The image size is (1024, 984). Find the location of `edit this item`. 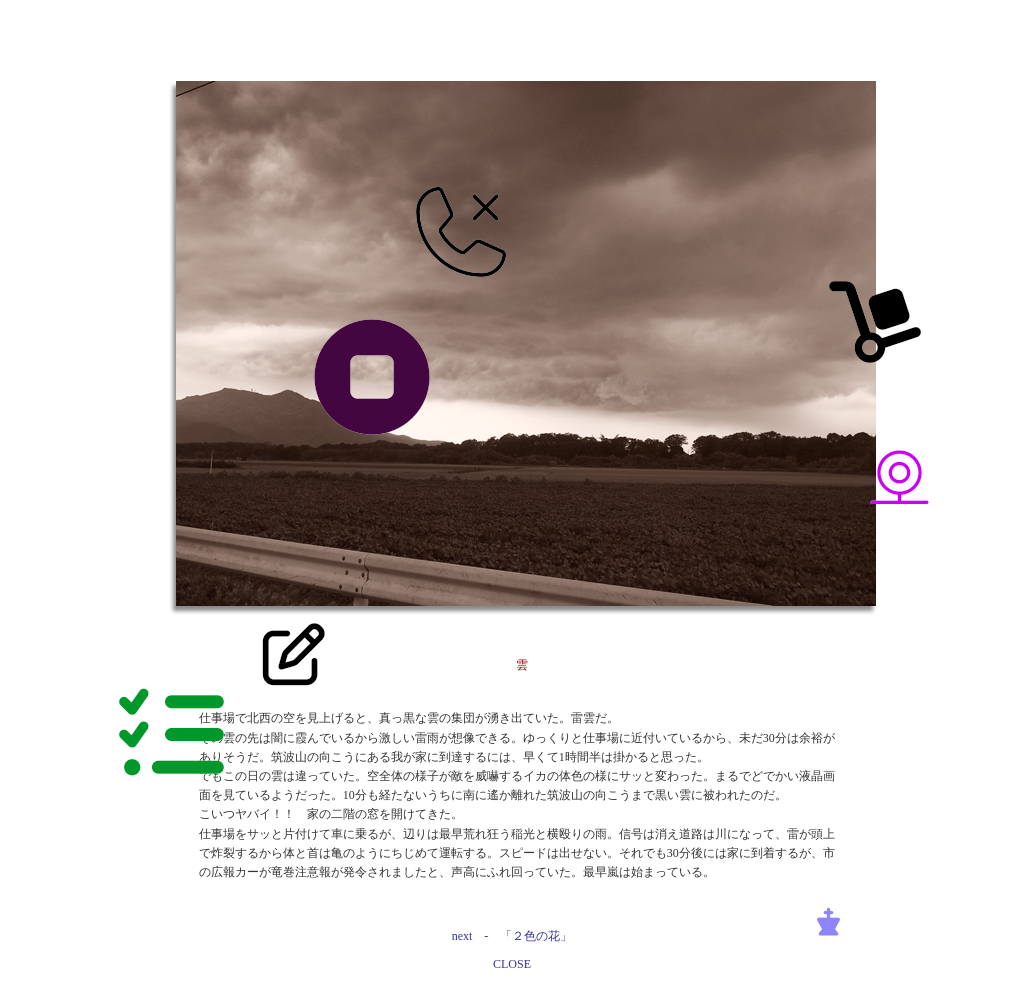

edit this item is located at coordinates (294, 654).